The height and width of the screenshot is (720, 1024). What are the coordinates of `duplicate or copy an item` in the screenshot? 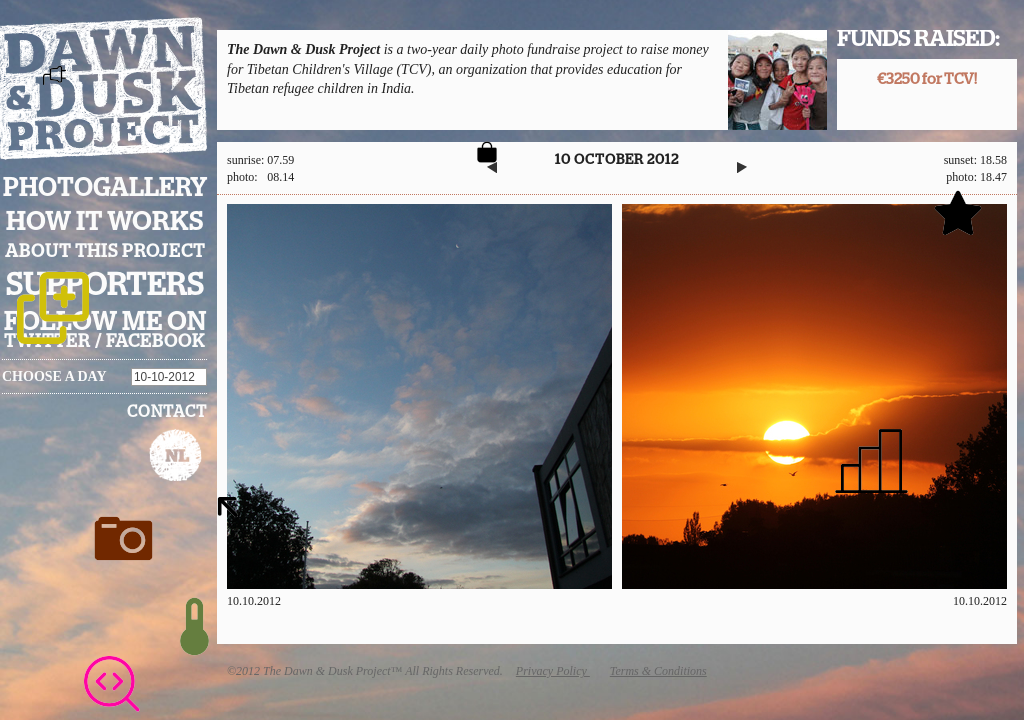 It's located at (53, 308).